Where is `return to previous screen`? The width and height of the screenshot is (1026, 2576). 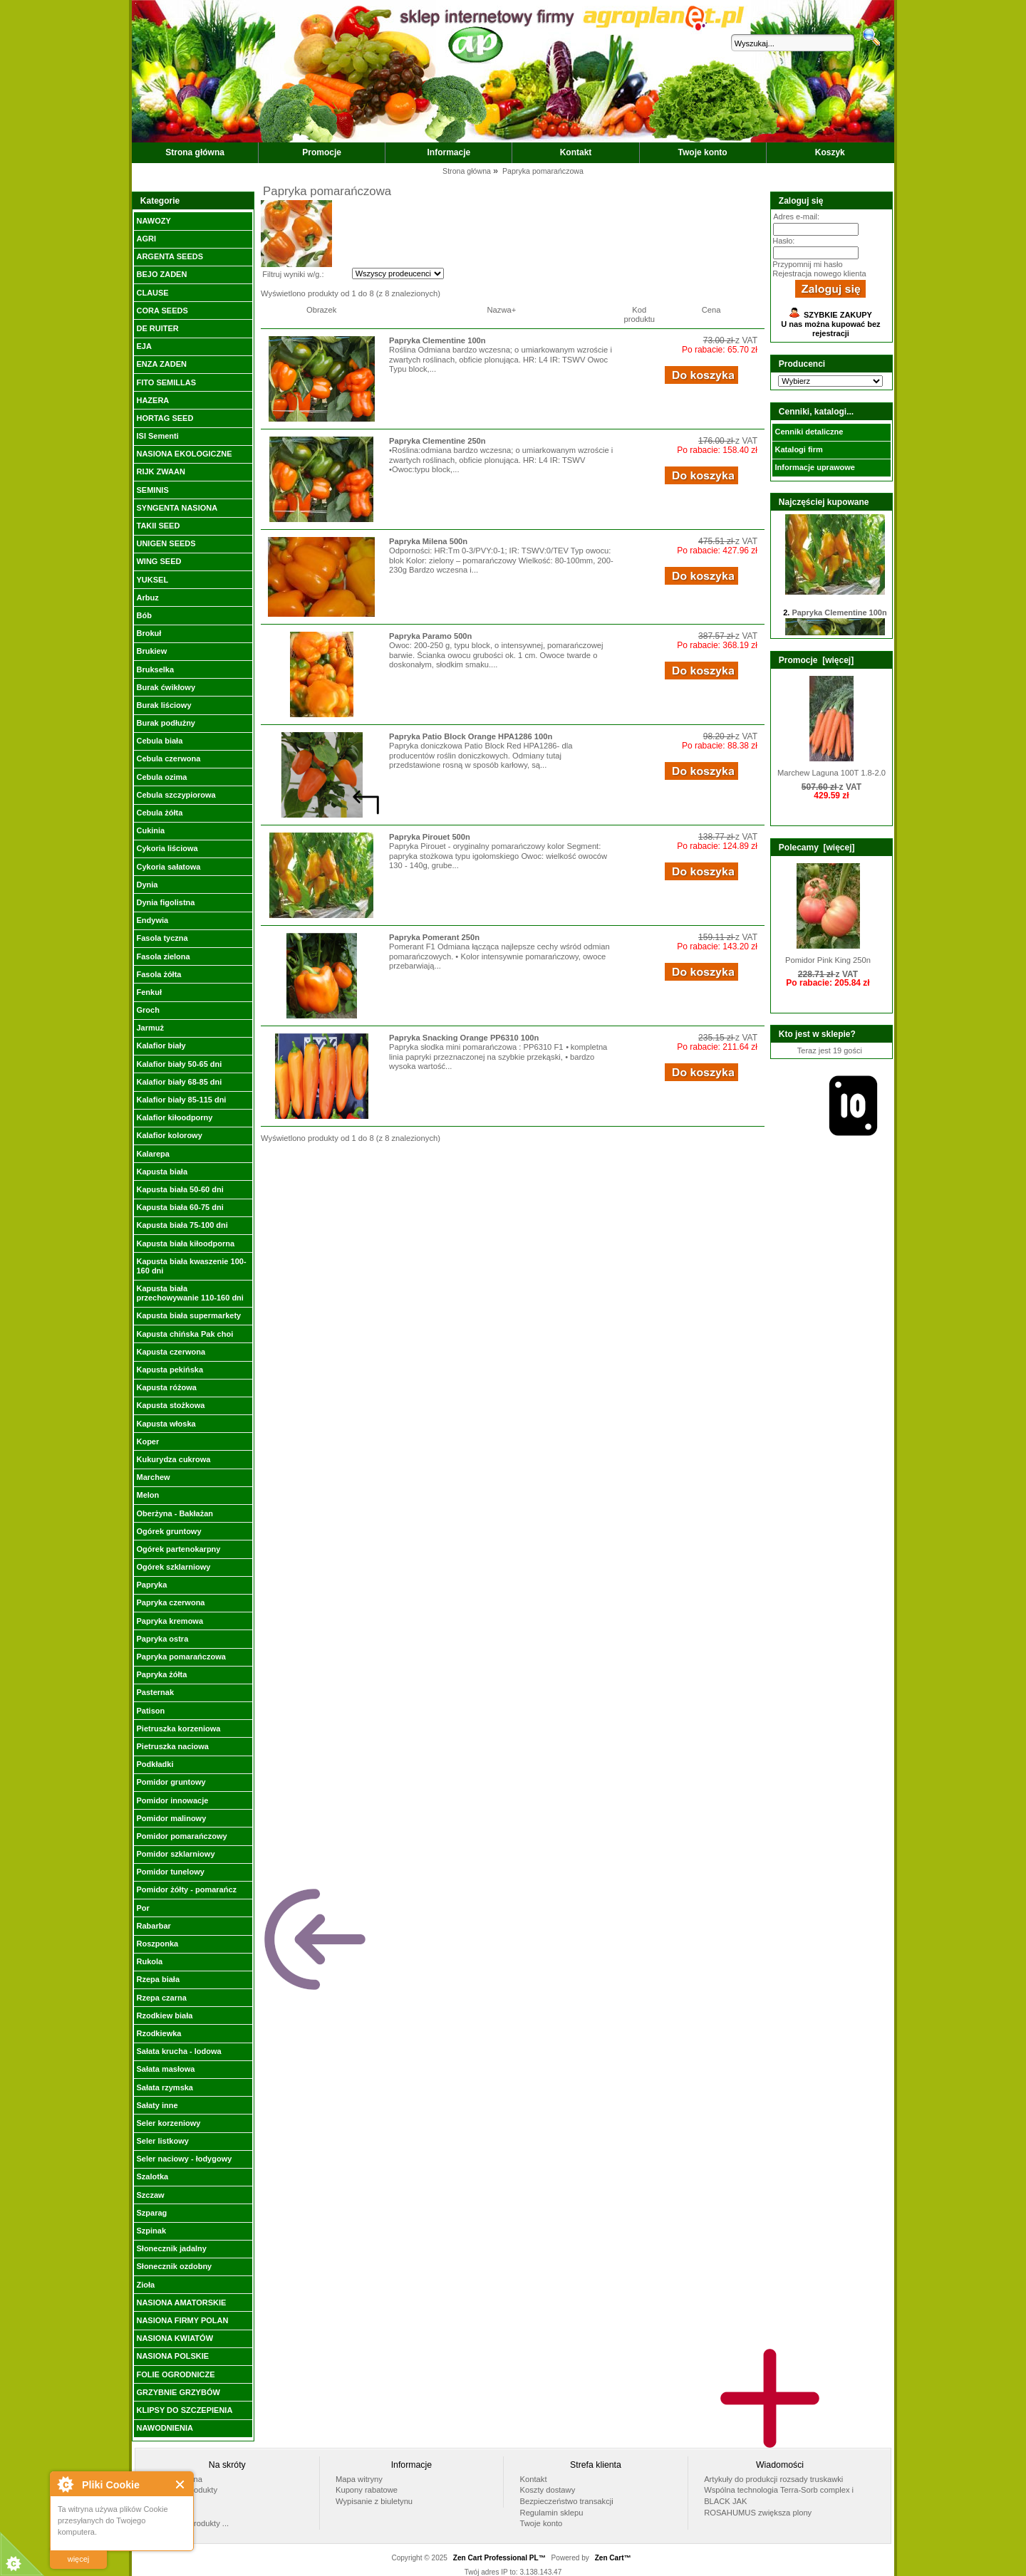 return to previous screen is located at coordinates (315, 1939).